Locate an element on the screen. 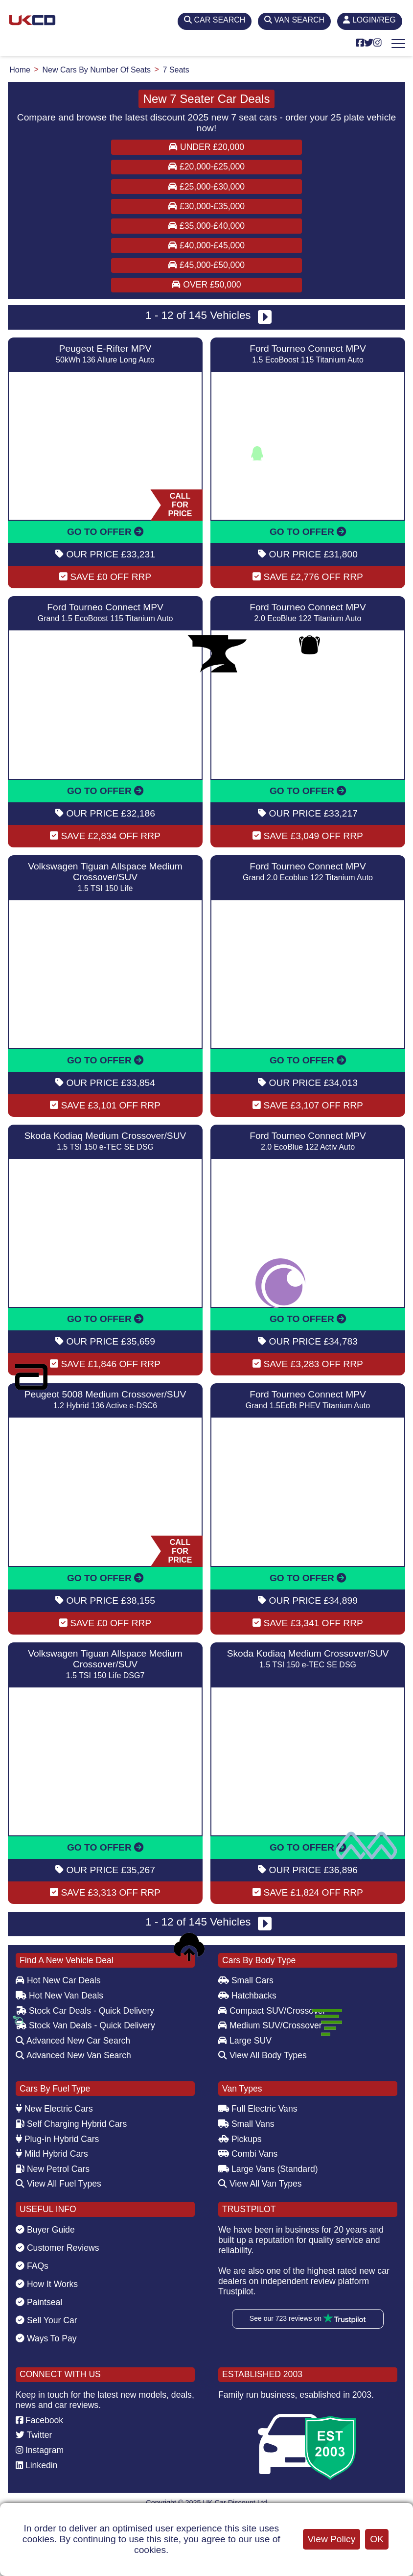 The height and width of the screenshot is (2576, 413). visit curseforge for game mods and addons is located at coordinates (217, 653).